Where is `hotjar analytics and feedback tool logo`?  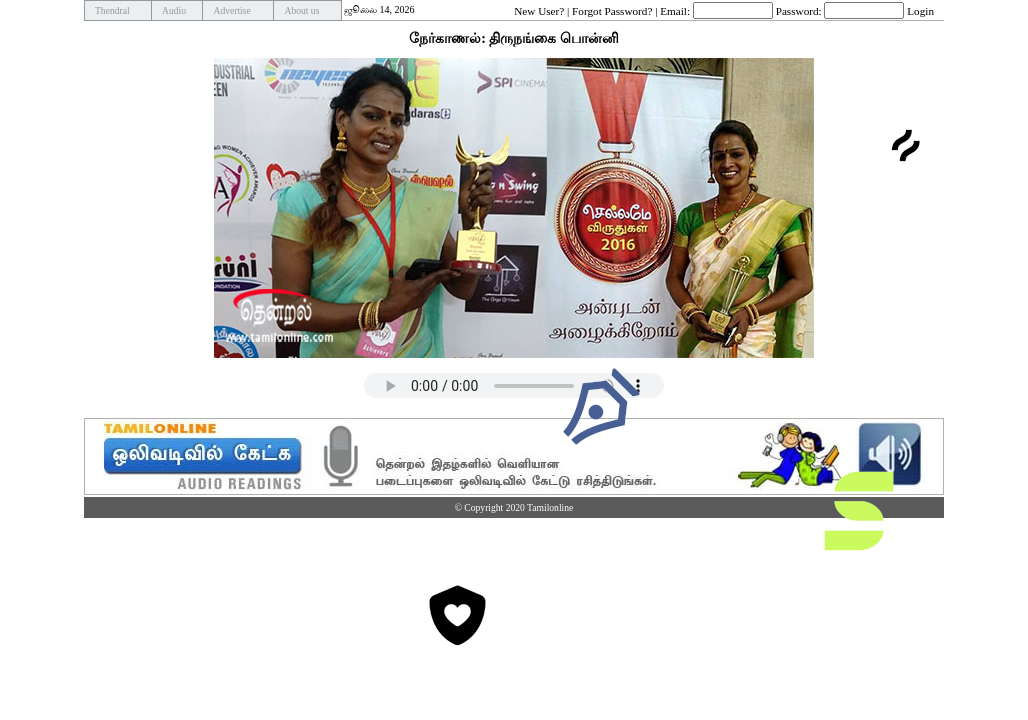 hotjar analytics and feedback tool logo is located at coordinates (905, 145).